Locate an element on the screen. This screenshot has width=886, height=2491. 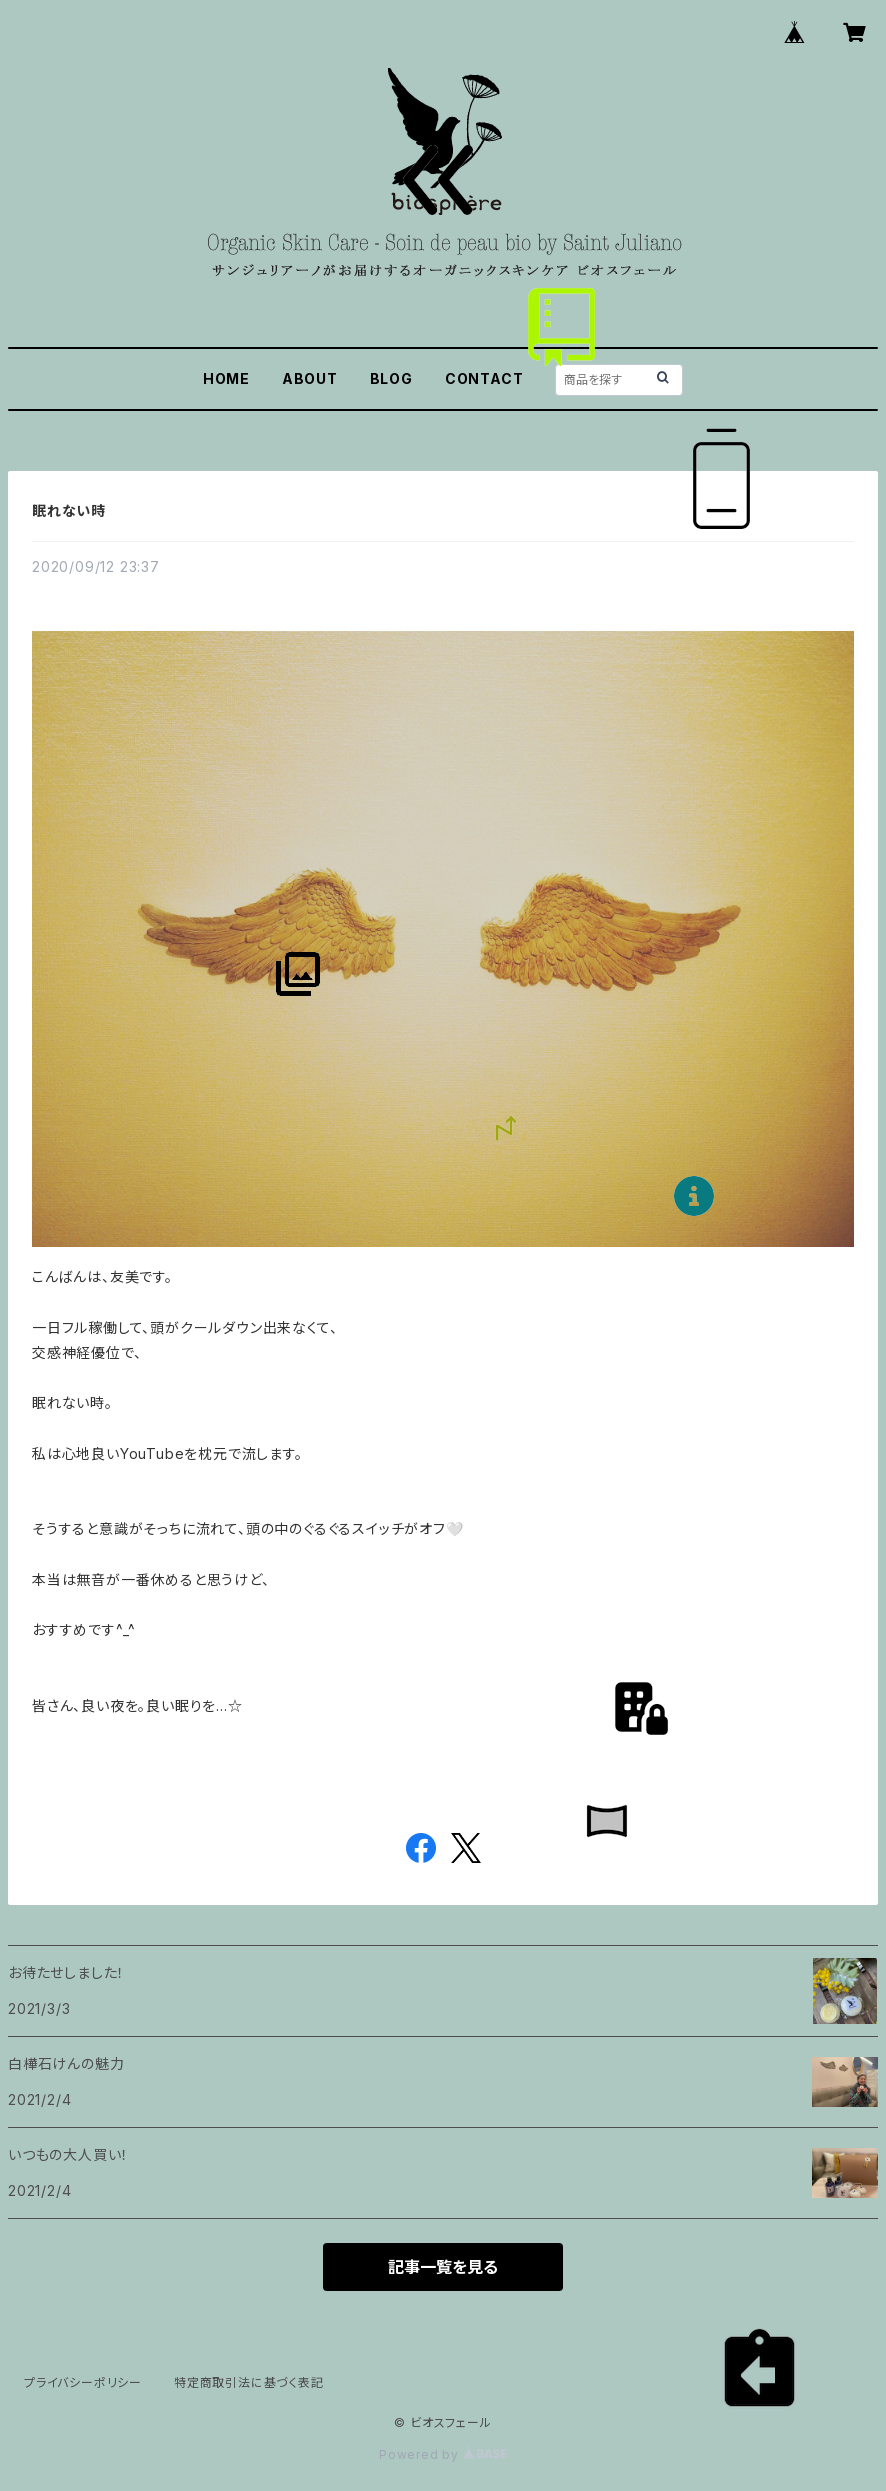
view photo collections or albums is located at coordinates (298, 974).